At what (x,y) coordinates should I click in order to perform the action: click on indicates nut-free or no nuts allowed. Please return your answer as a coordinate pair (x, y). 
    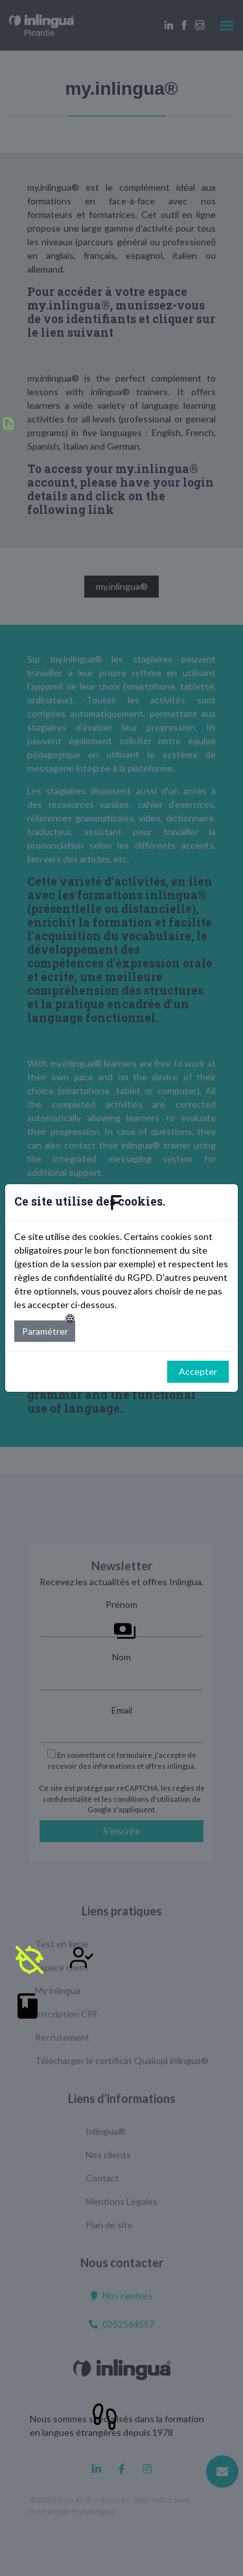
    Looking at the image, I should click on (29, 1960).